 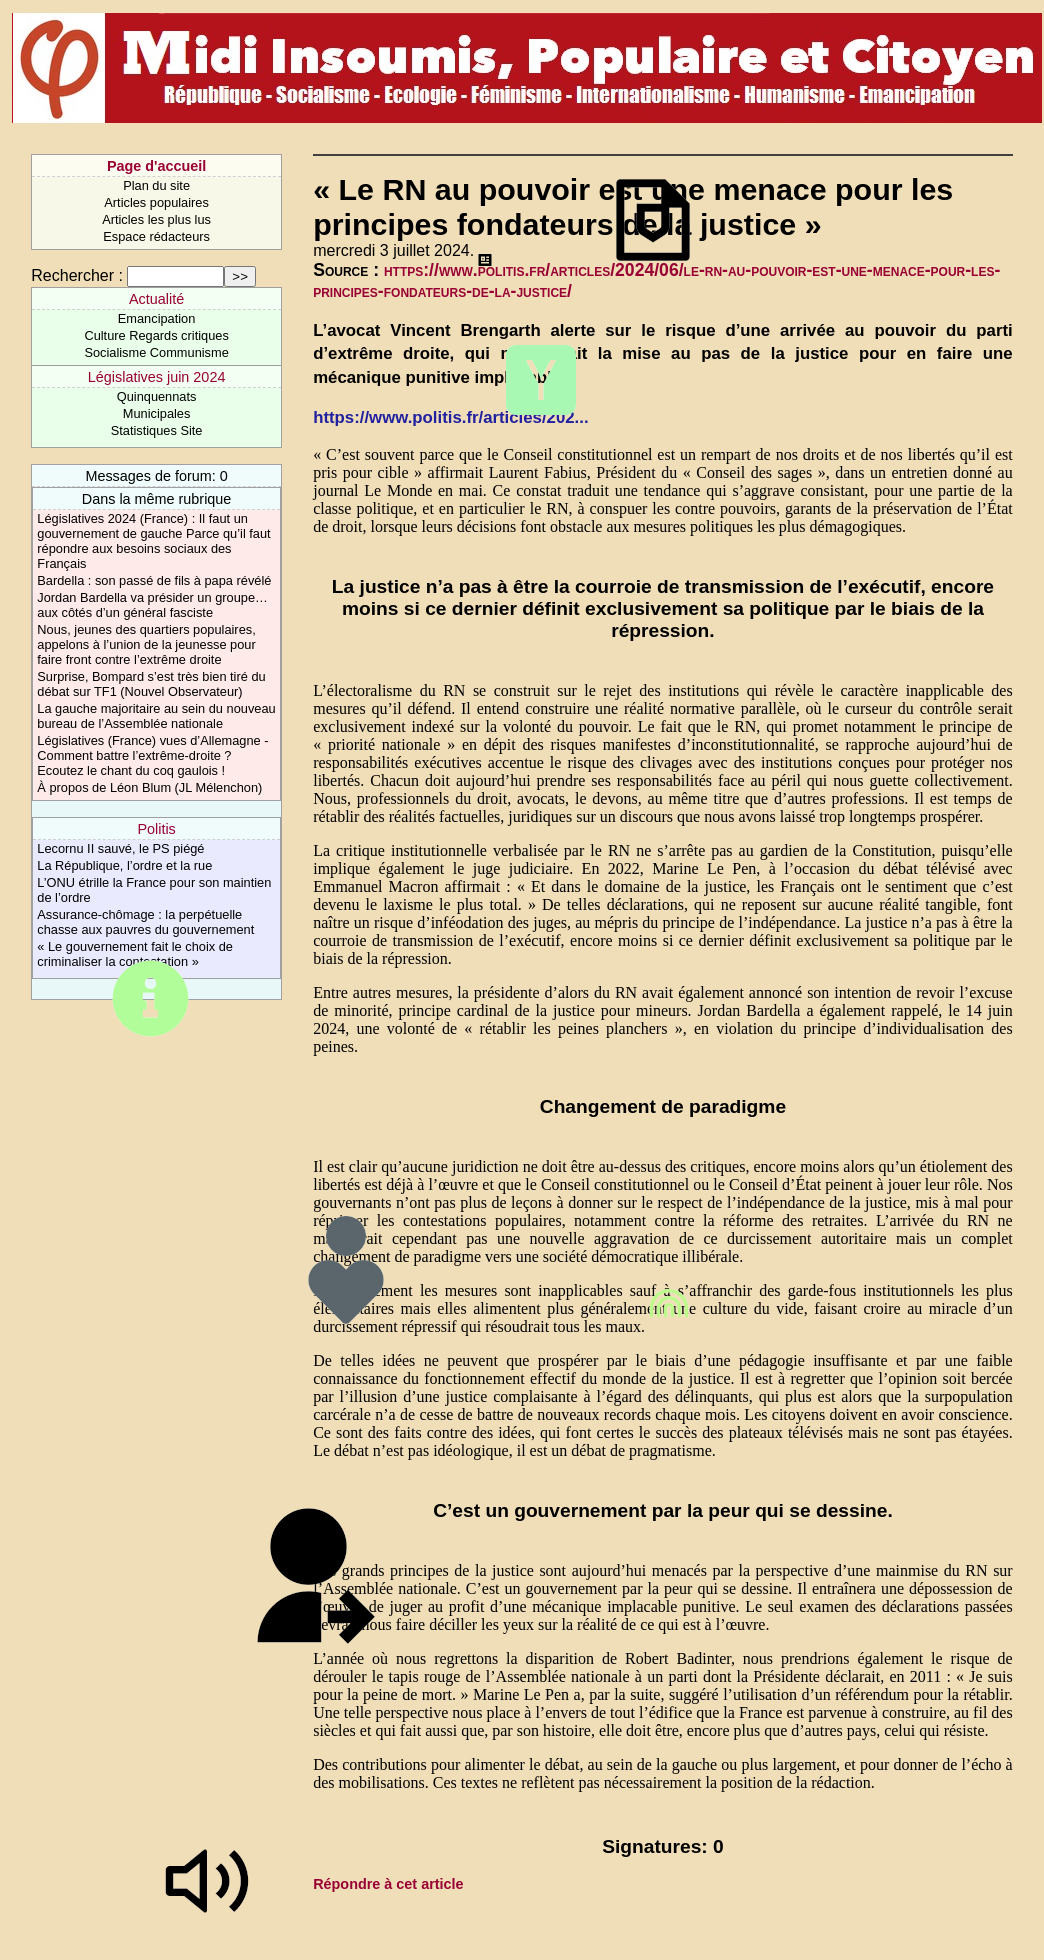 I want to click on view weather conditions, so click(x=669, y=1303).